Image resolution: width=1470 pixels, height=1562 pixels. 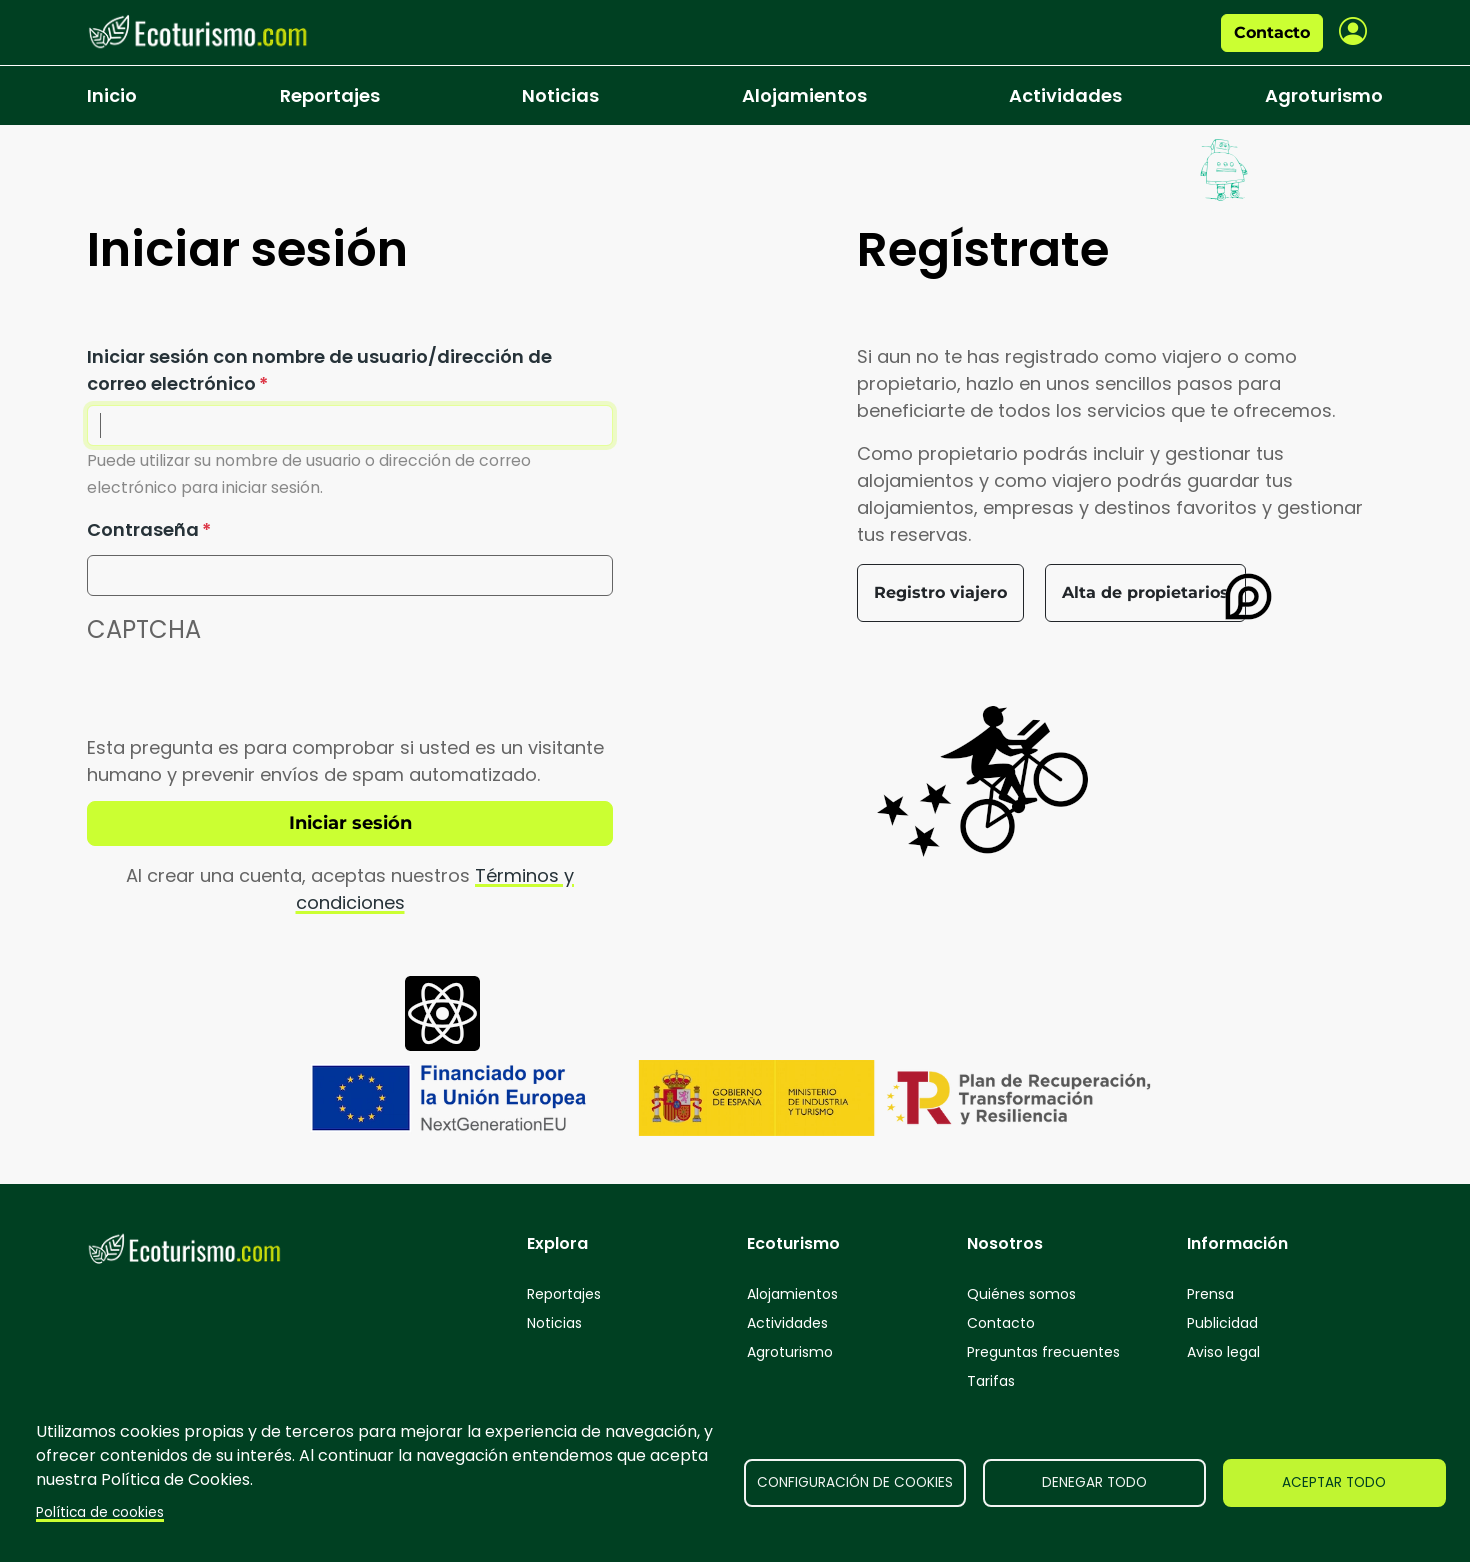 I want to click on visit instructables website or app, so click(x=1224, y=170).